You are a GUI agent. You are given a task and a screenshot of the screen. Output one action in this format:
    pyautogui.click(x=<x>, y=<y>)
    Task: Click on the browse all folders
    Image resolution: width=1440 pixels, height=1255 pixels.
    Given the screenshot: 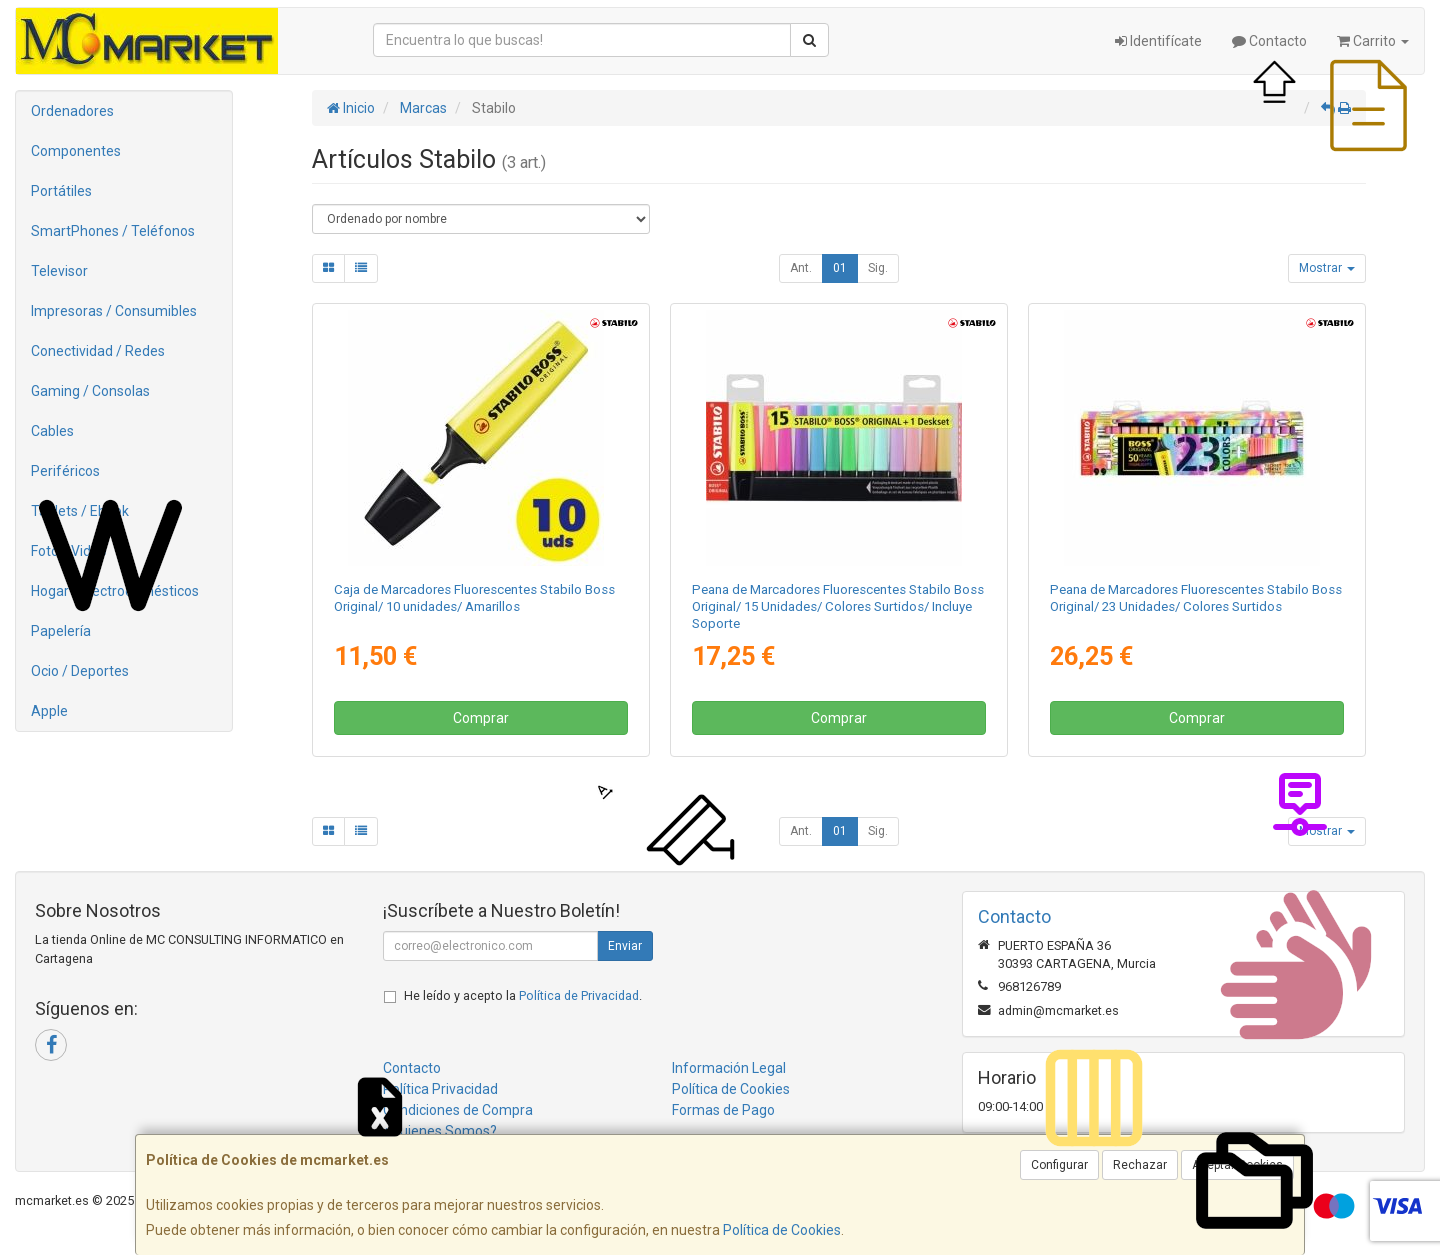 What is the action you would take?
    pyautogui.click(x=1252, y=1180)
    